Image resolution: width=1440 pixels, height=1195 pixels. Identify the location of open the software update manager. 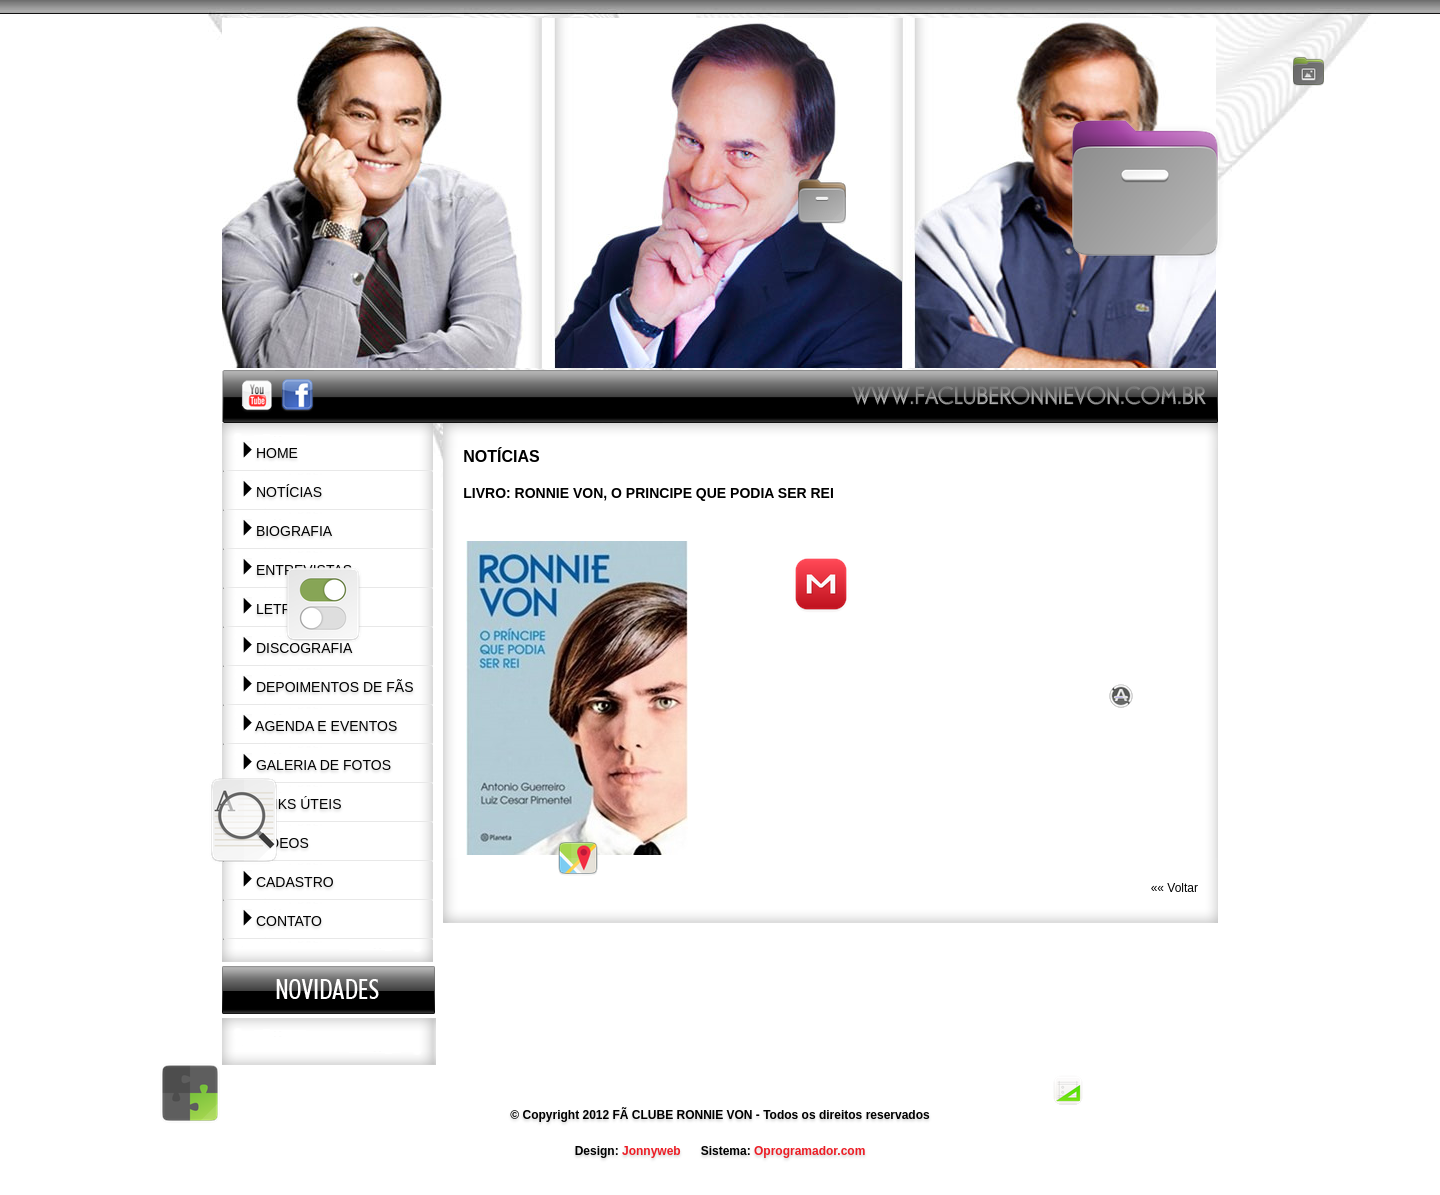
(1121, 696).